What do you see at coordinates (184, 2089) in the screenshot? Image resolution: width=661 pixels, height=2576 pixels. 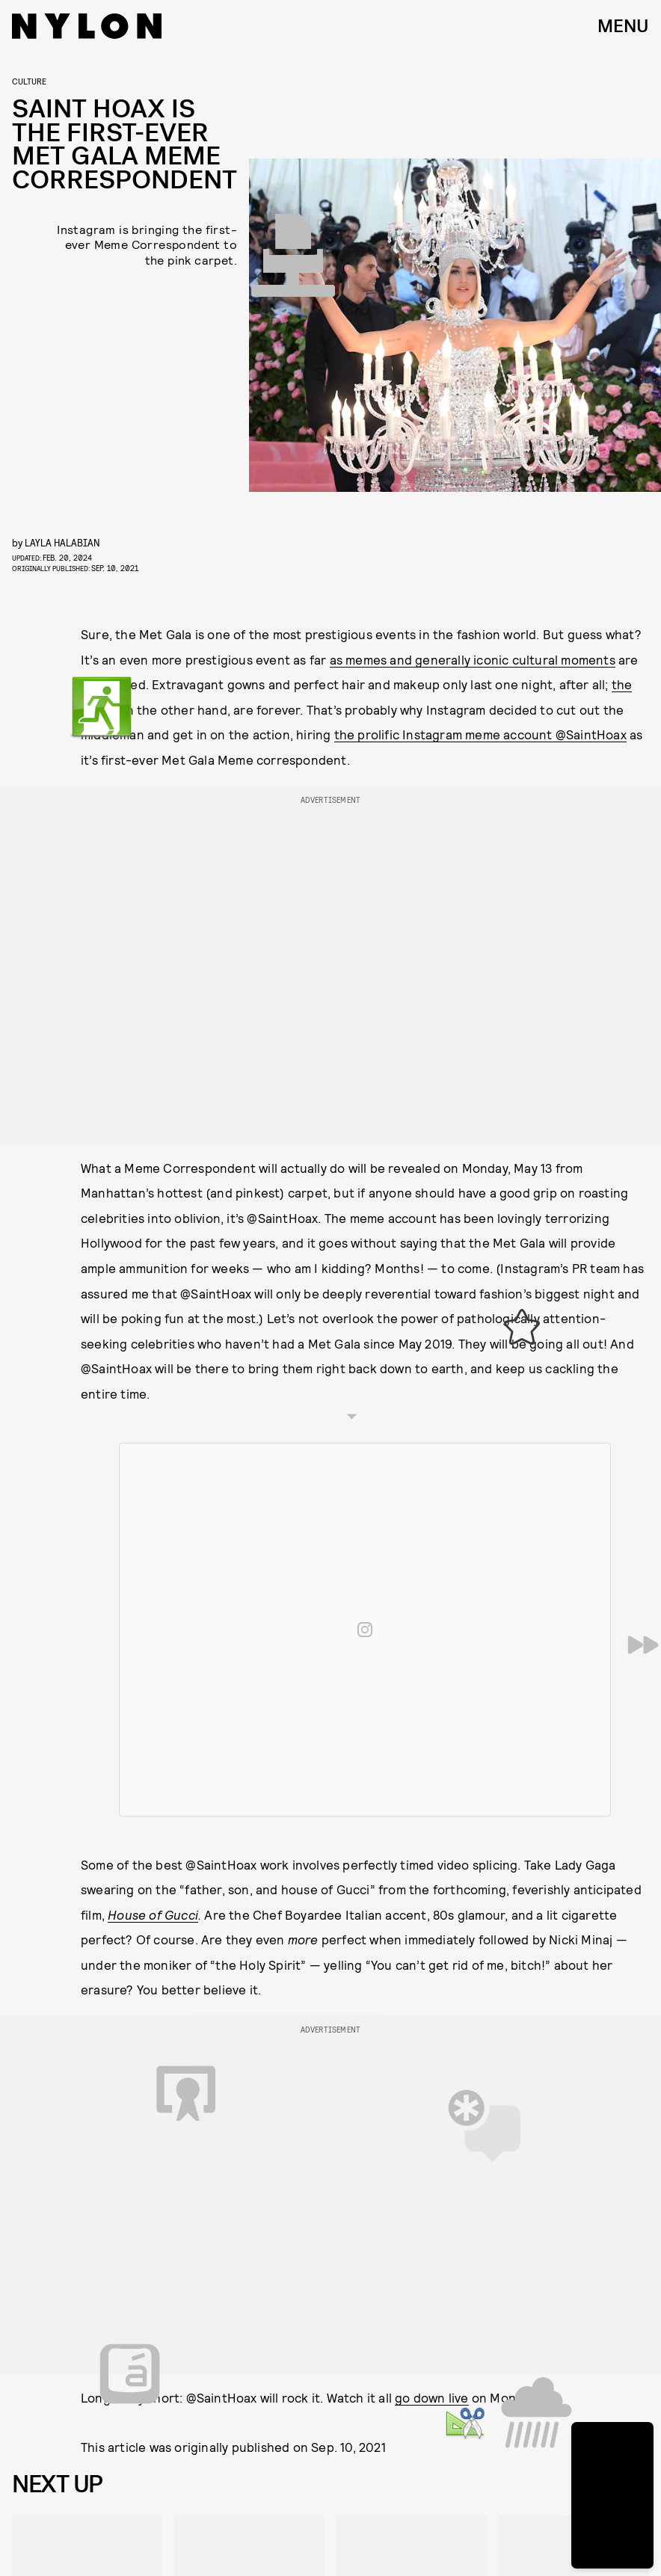 I see `view certificate or credential file` at bounding box center [184, 2089].